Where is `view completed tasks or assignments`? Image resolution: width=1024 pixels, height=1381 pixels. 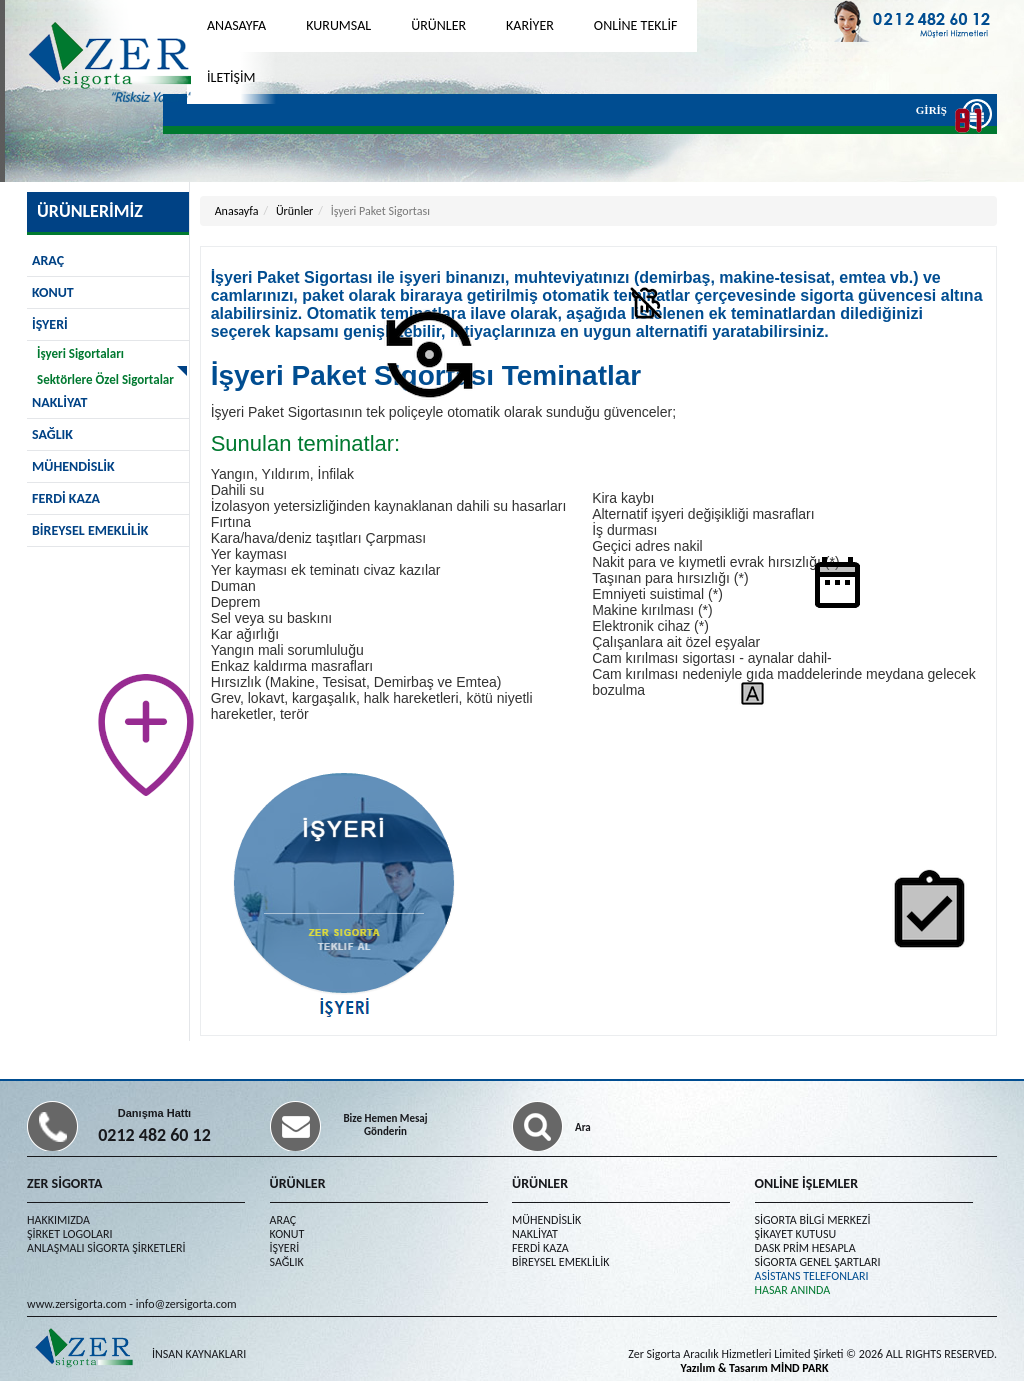 view completed tasks or assignments is located at coordinates (929, 912).